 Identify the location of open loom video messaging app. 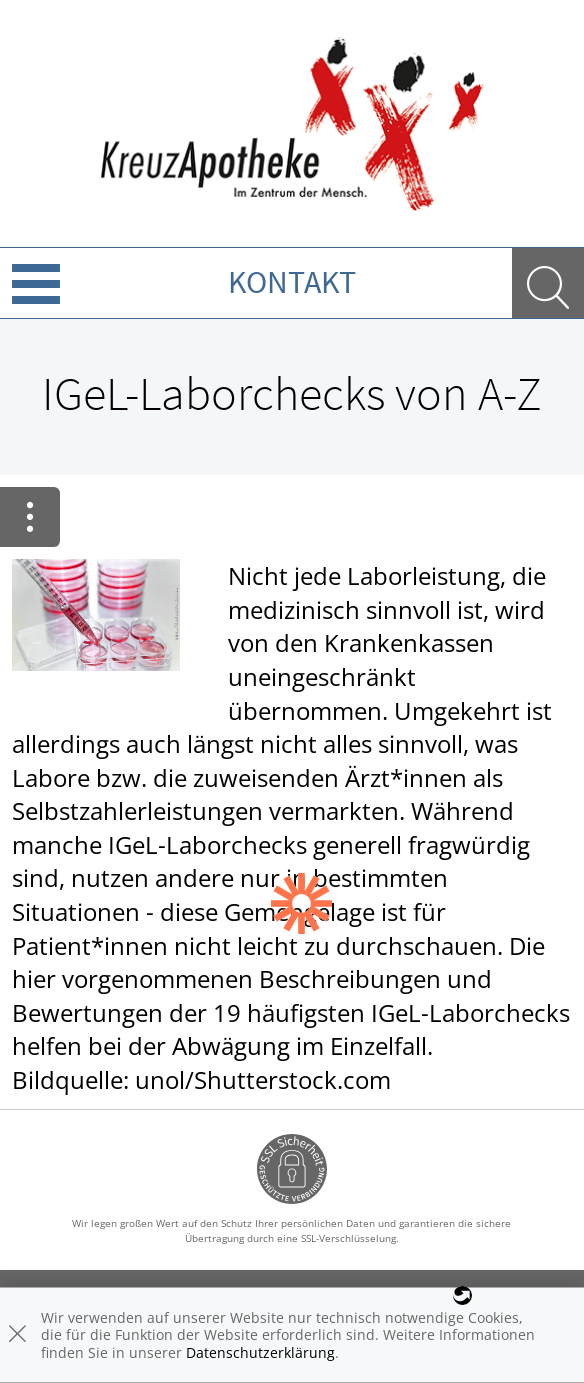
(301, 903).